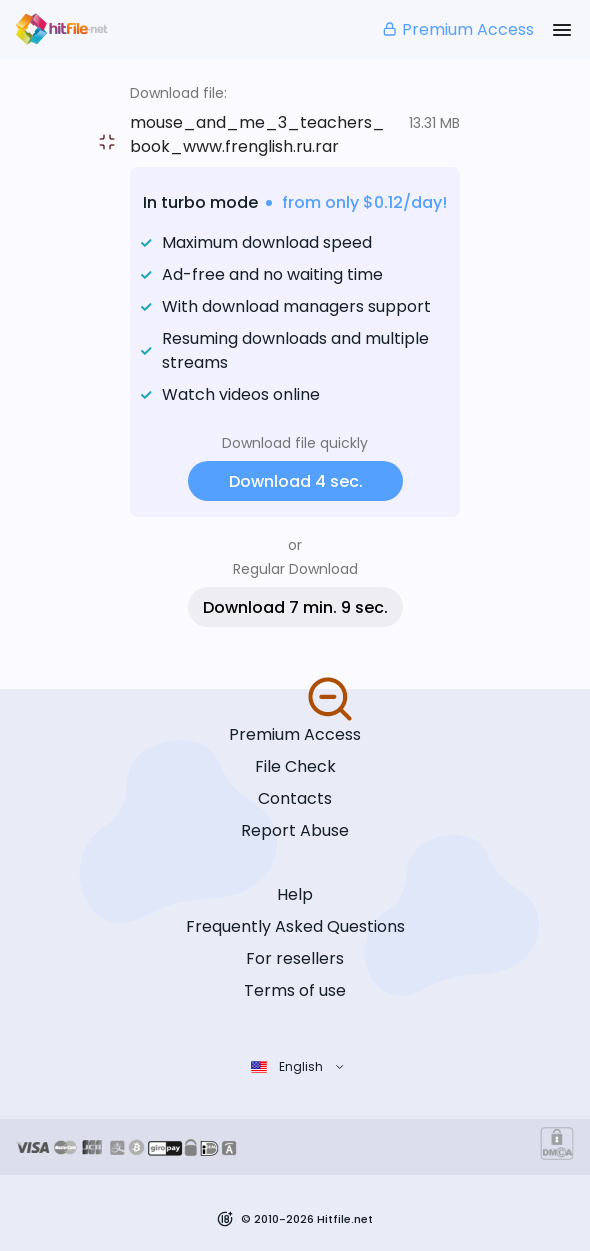  I want to click on minimize or exit fullscreen mode, so click(107, 142).